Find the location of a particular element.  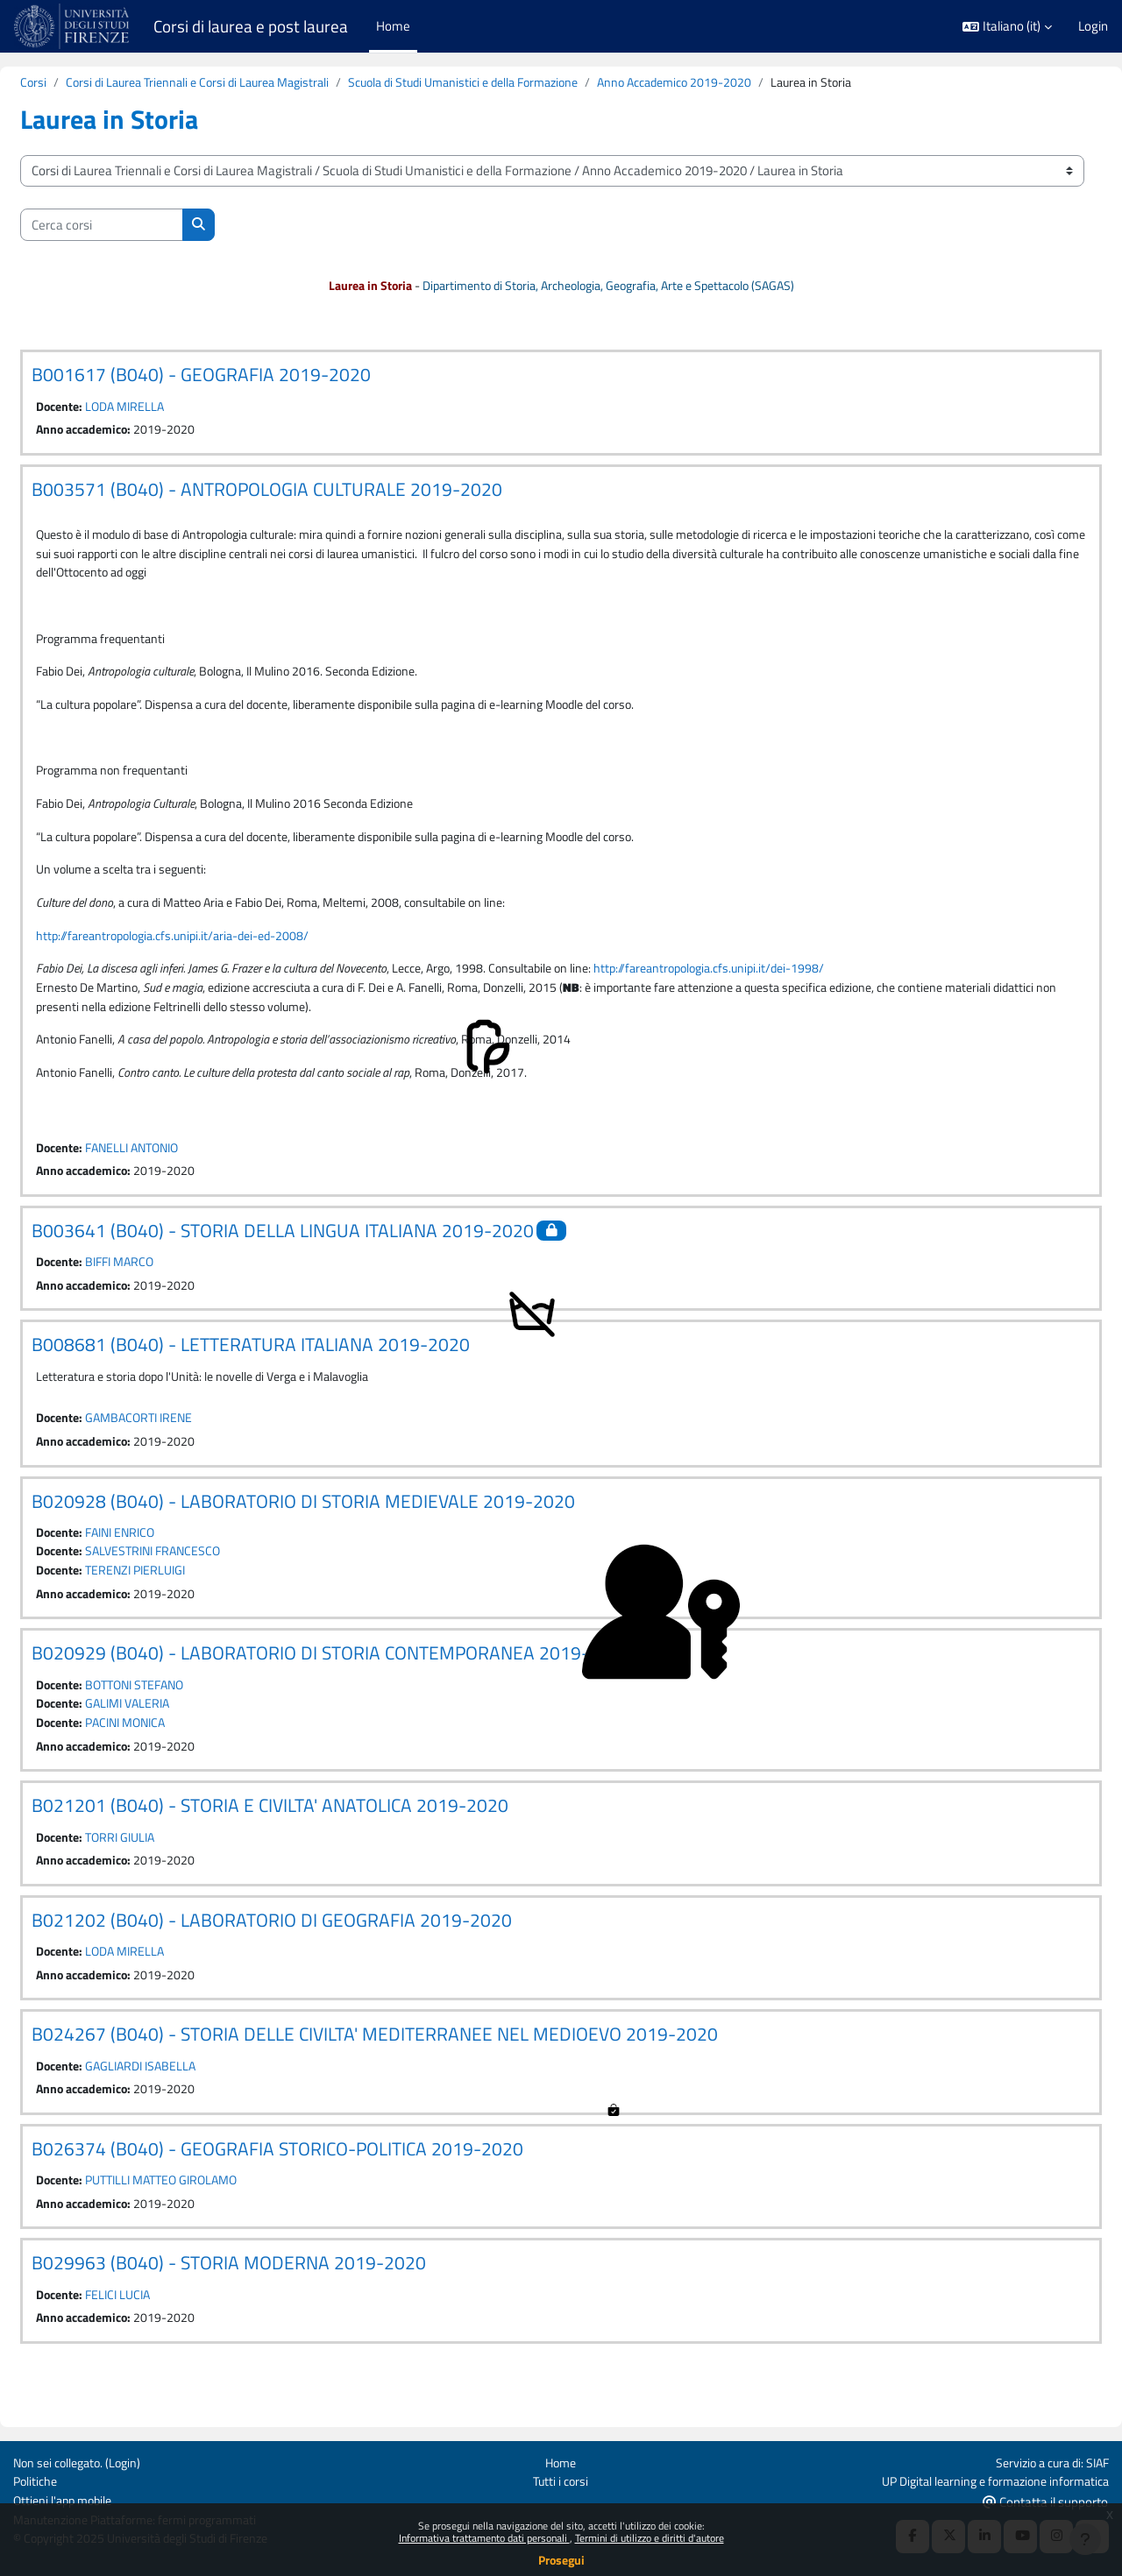

do not wash or laundry not available is located at coordinates (532, 1314).